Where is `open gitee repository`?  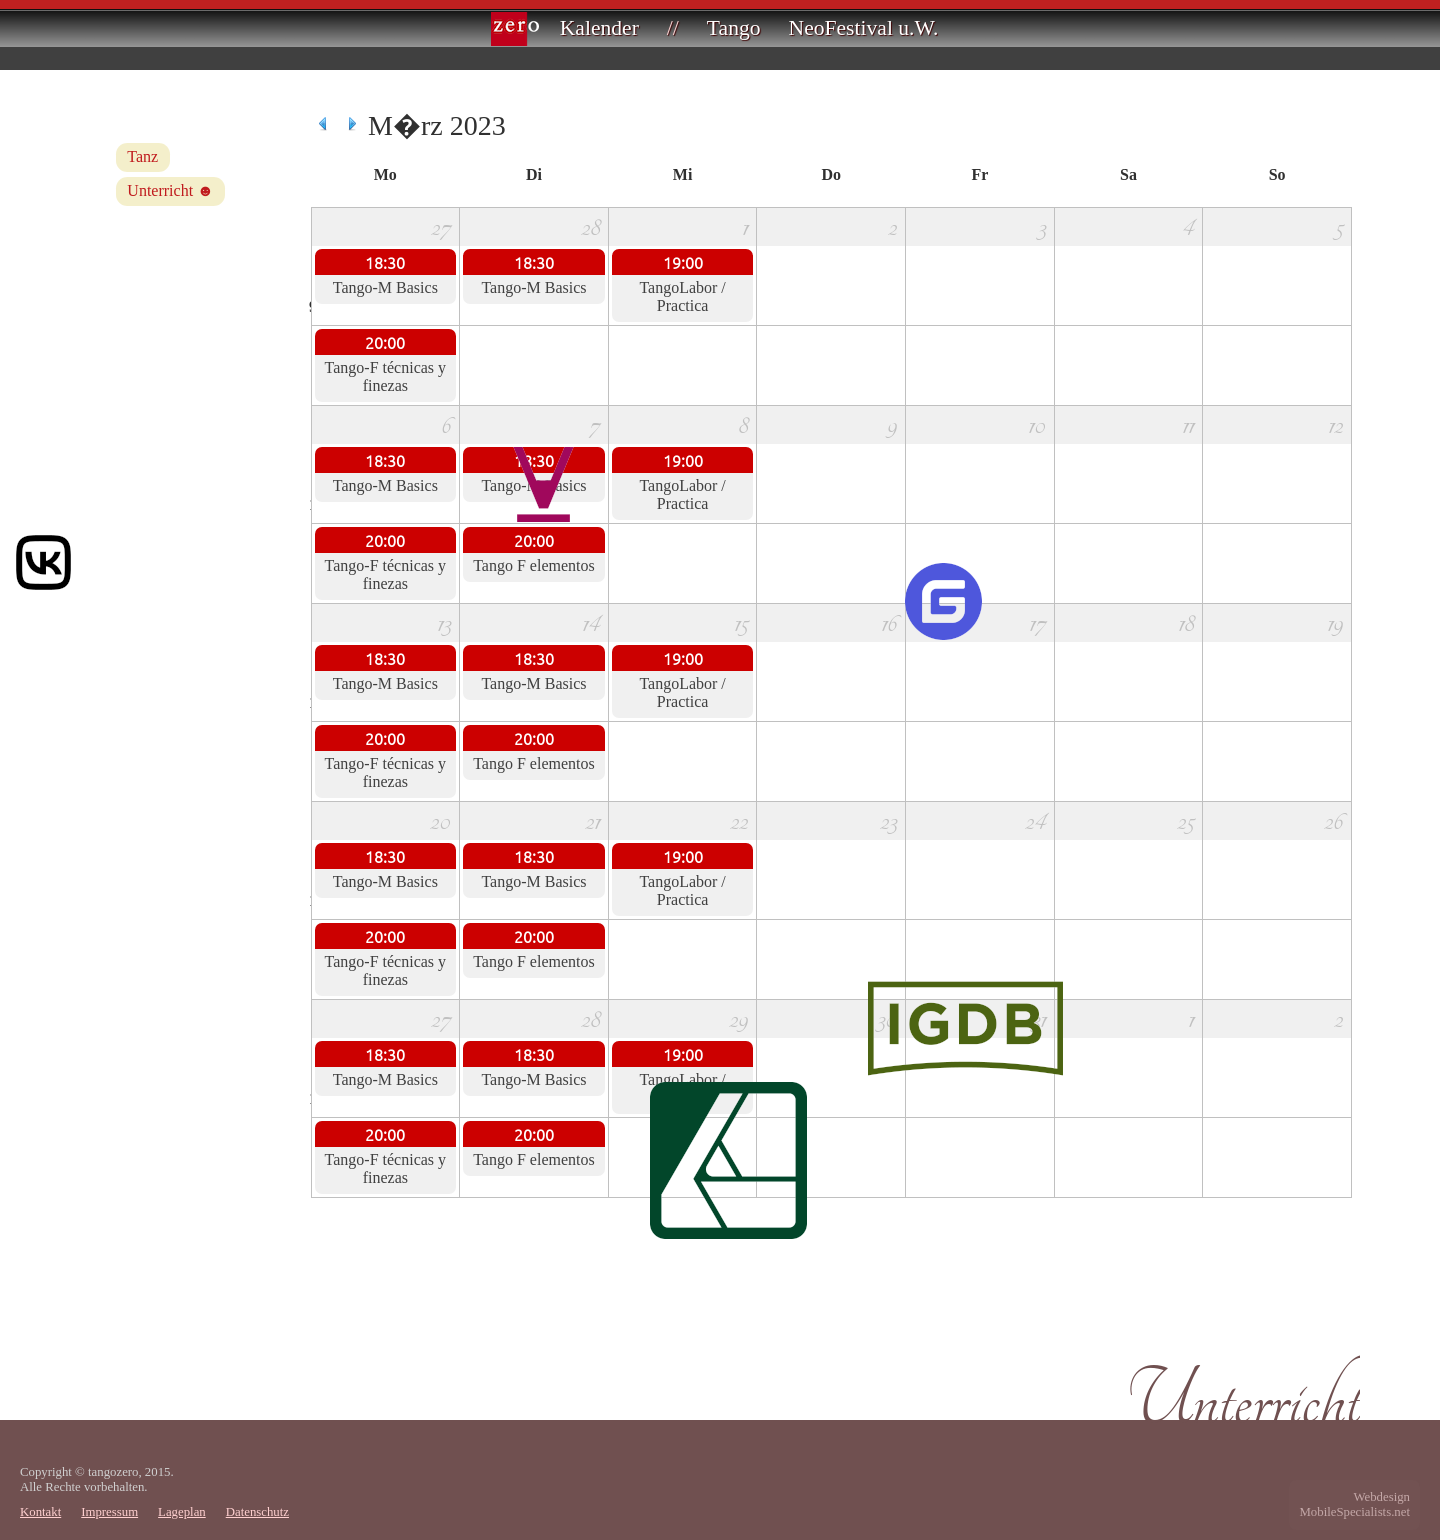 open gitee repository is located at coordinates (943, 601).